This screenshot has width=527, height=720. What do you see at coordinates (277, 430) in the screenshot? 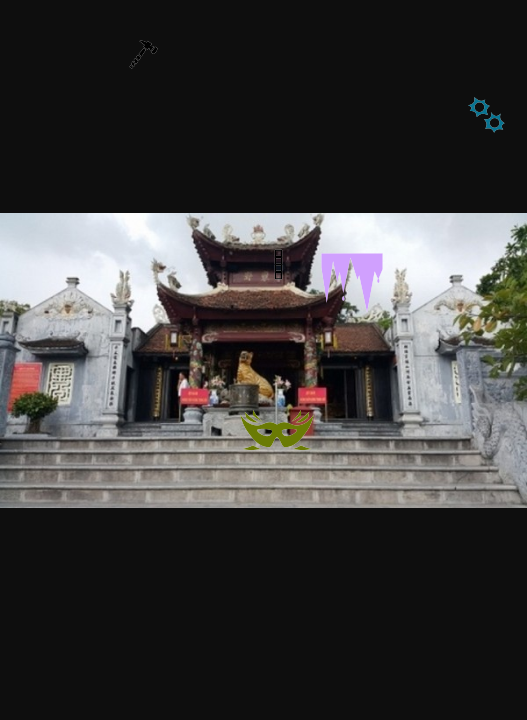
I see `access masquerade or costume party event` at bounding box center [277, 430].